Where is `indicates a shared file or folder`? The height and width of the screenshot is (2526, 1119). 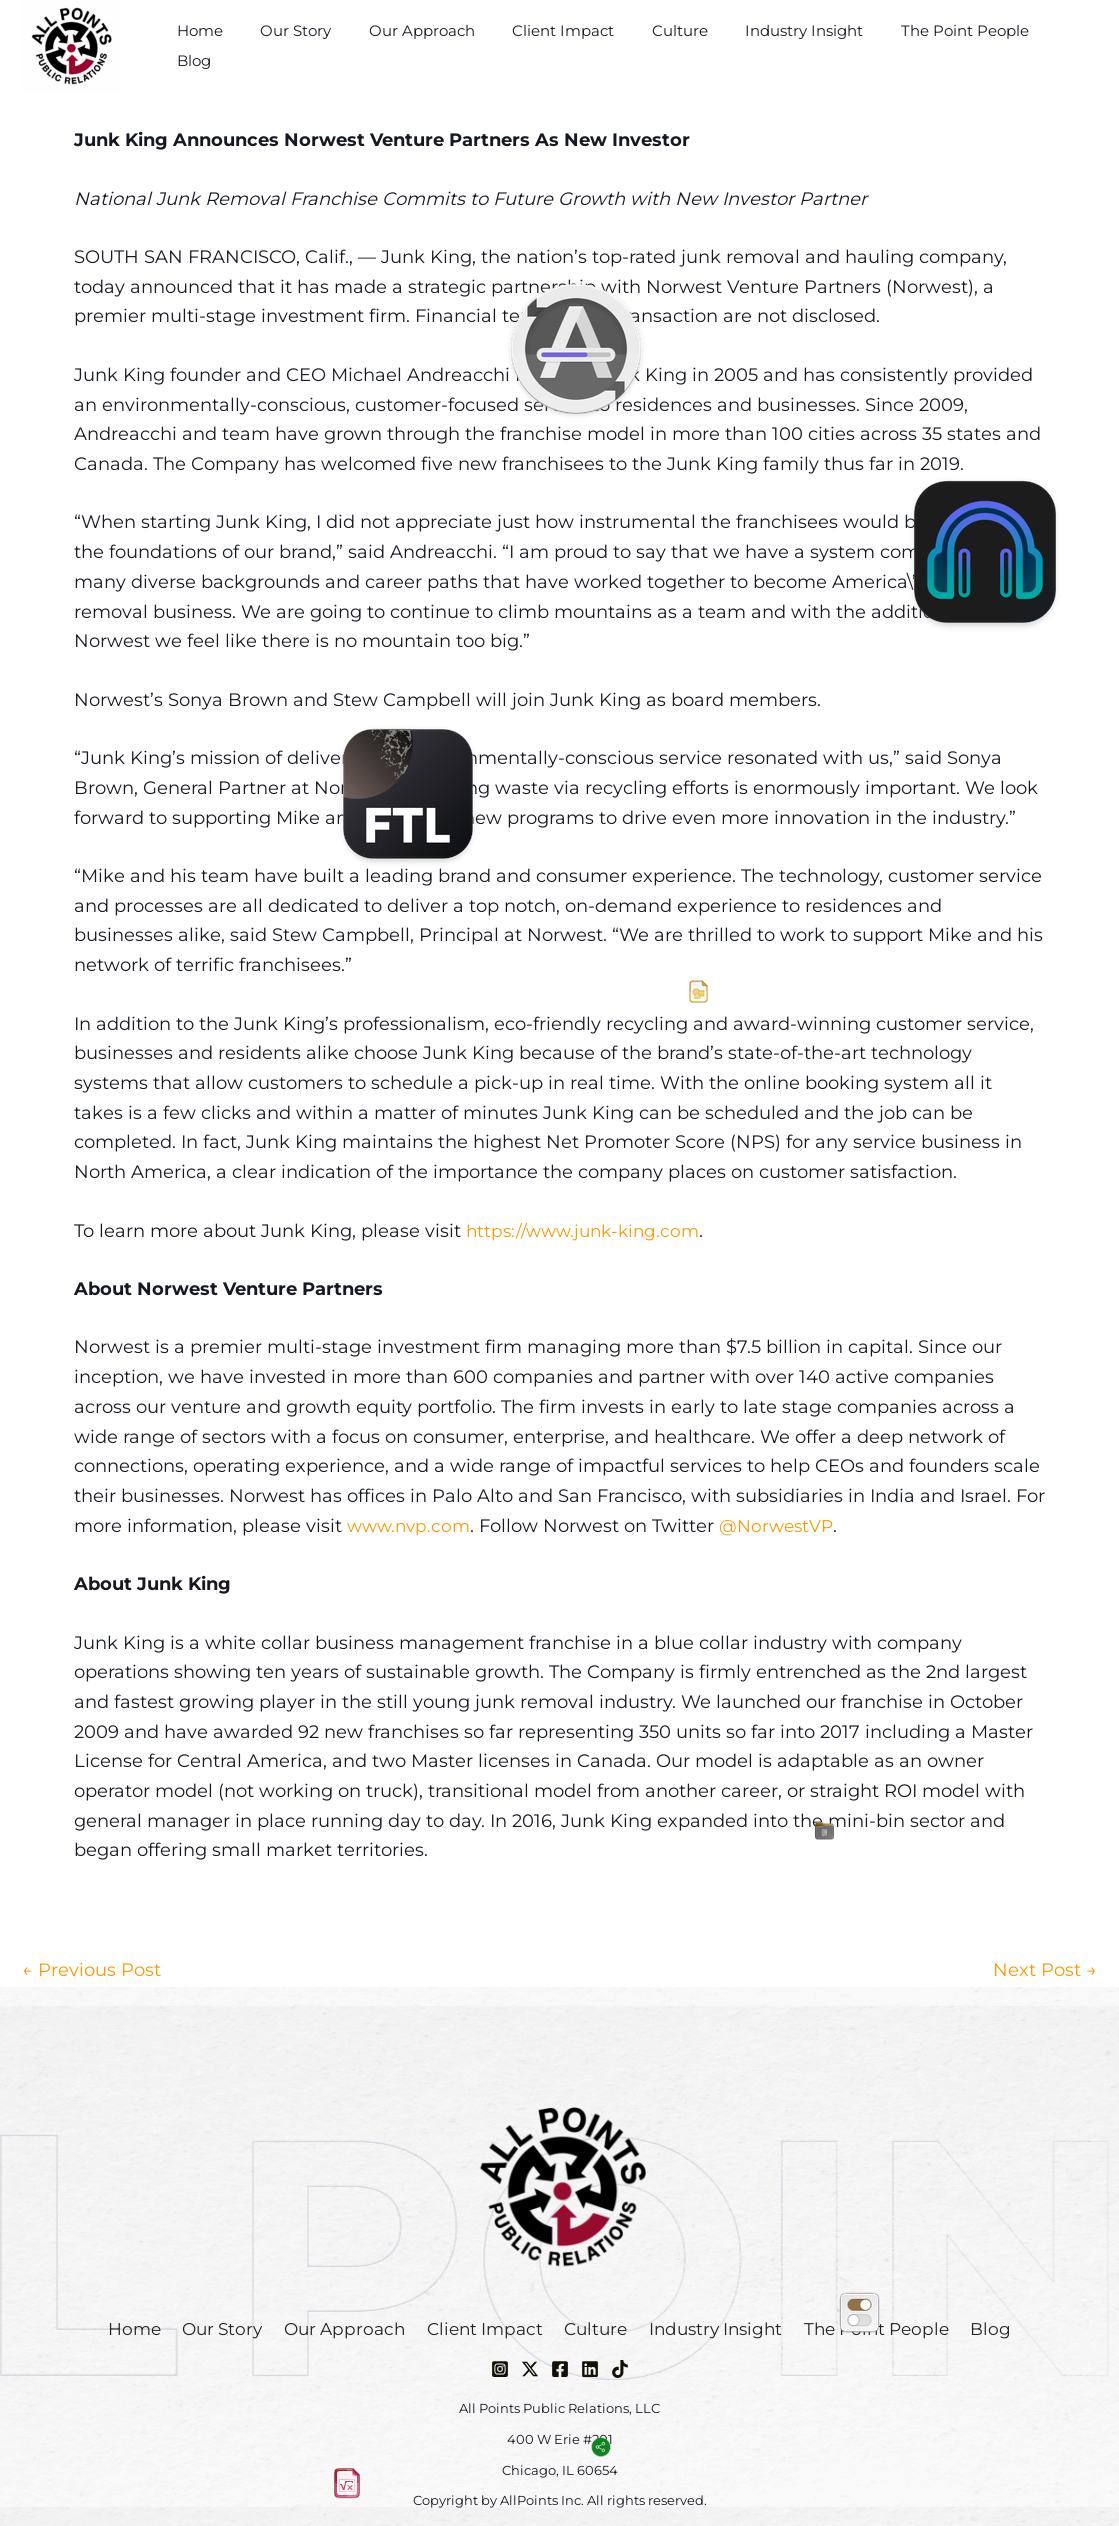 indicates a shared file or folder is located at coordinates (601, 2447).